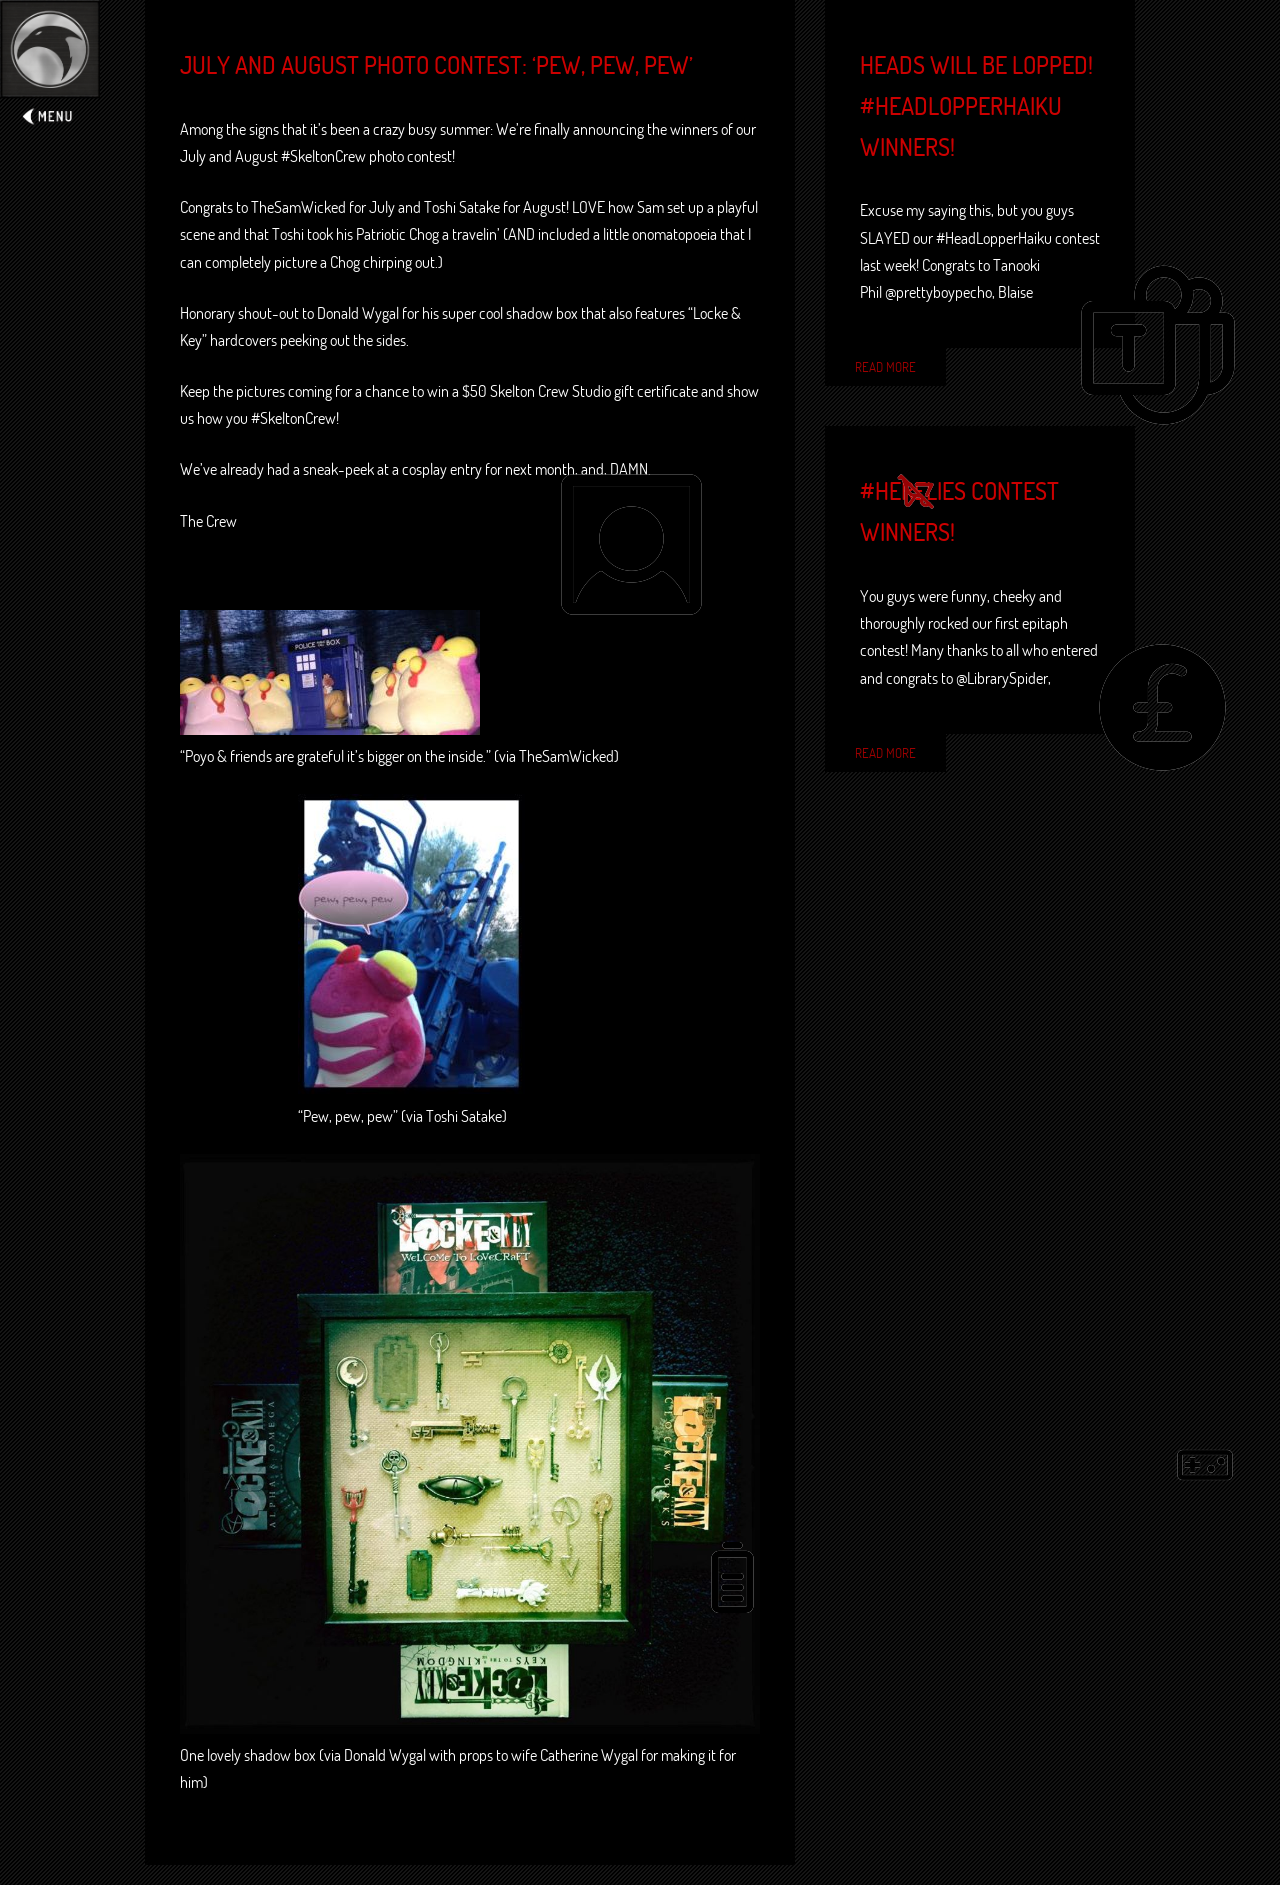  Describe the element at coordinates (916, 491) in the screenshot. I see `remove item from garden cart` at that location.